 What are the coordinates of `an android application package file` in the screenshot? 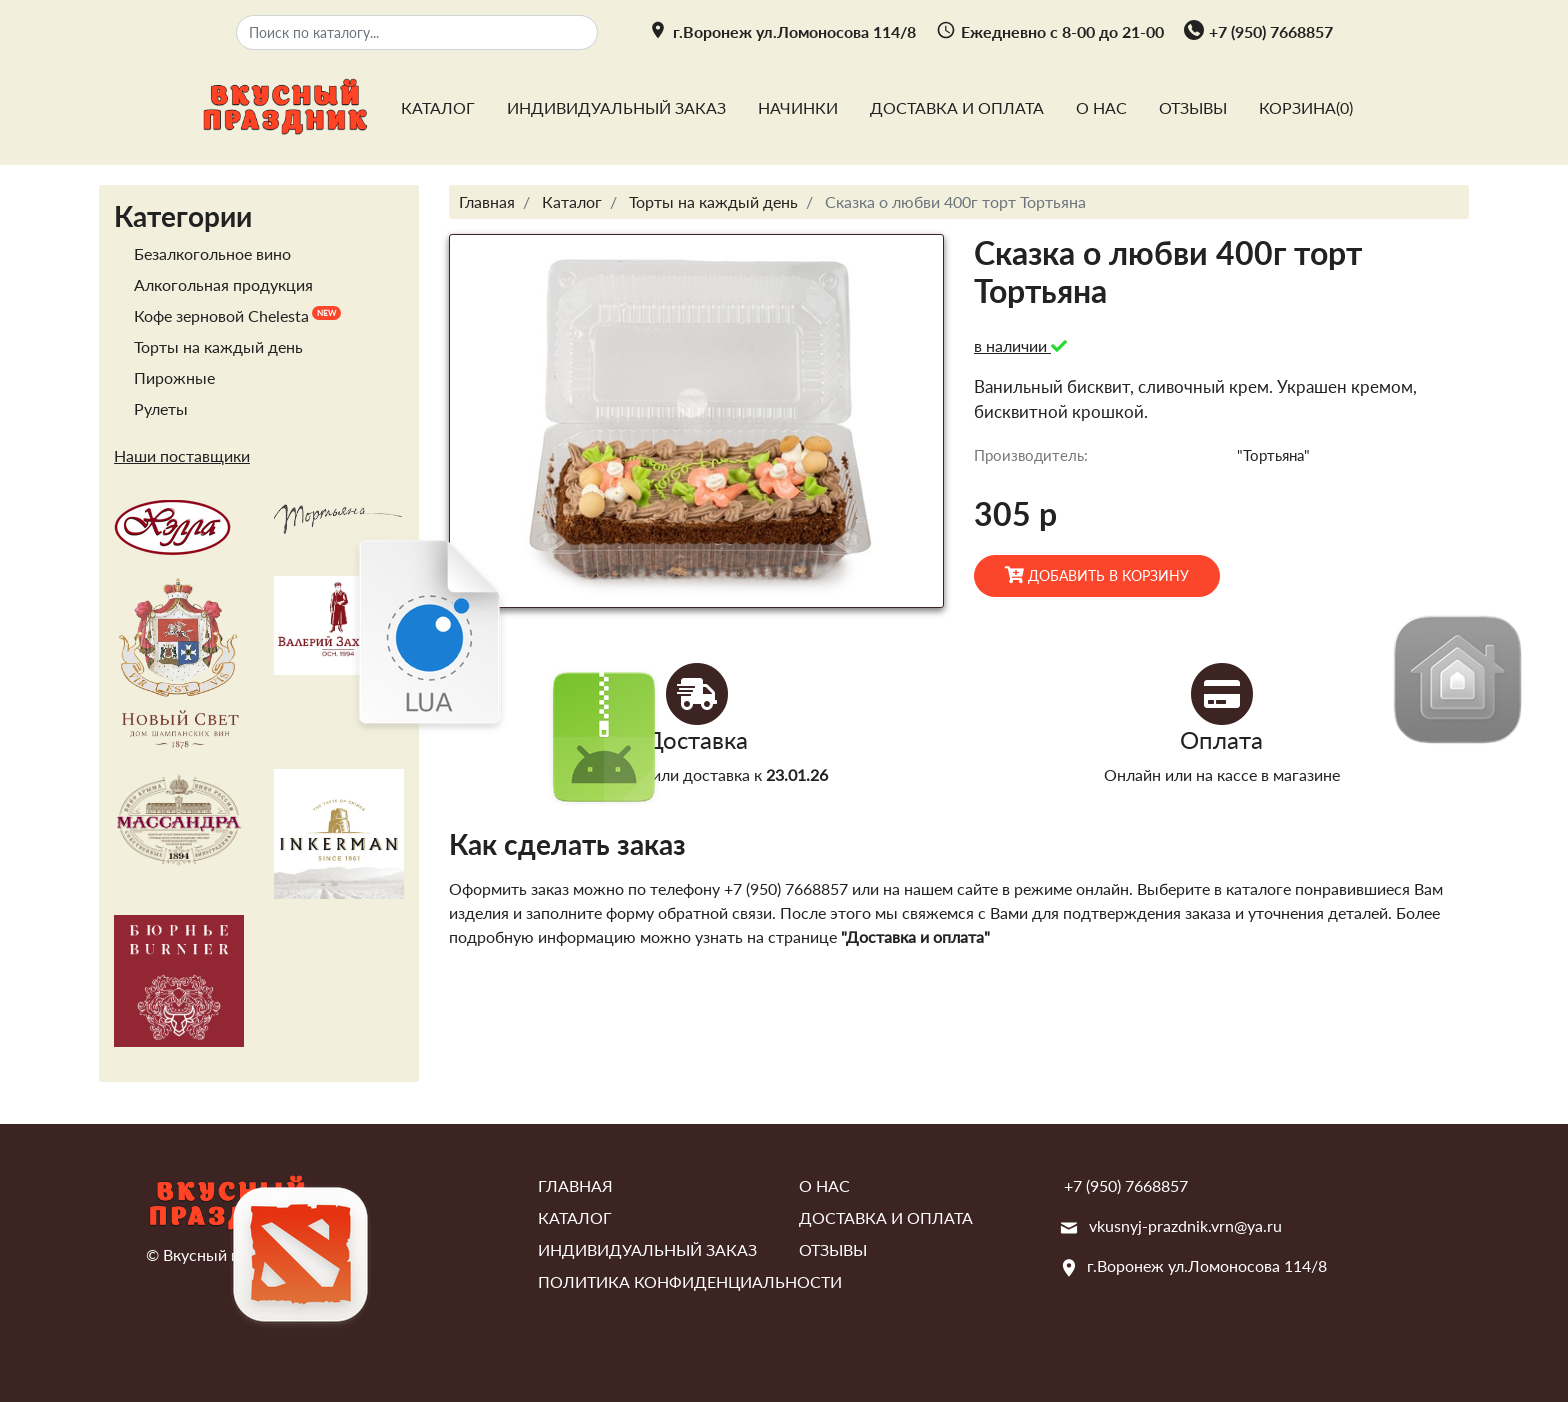 It's located at (604, 737).